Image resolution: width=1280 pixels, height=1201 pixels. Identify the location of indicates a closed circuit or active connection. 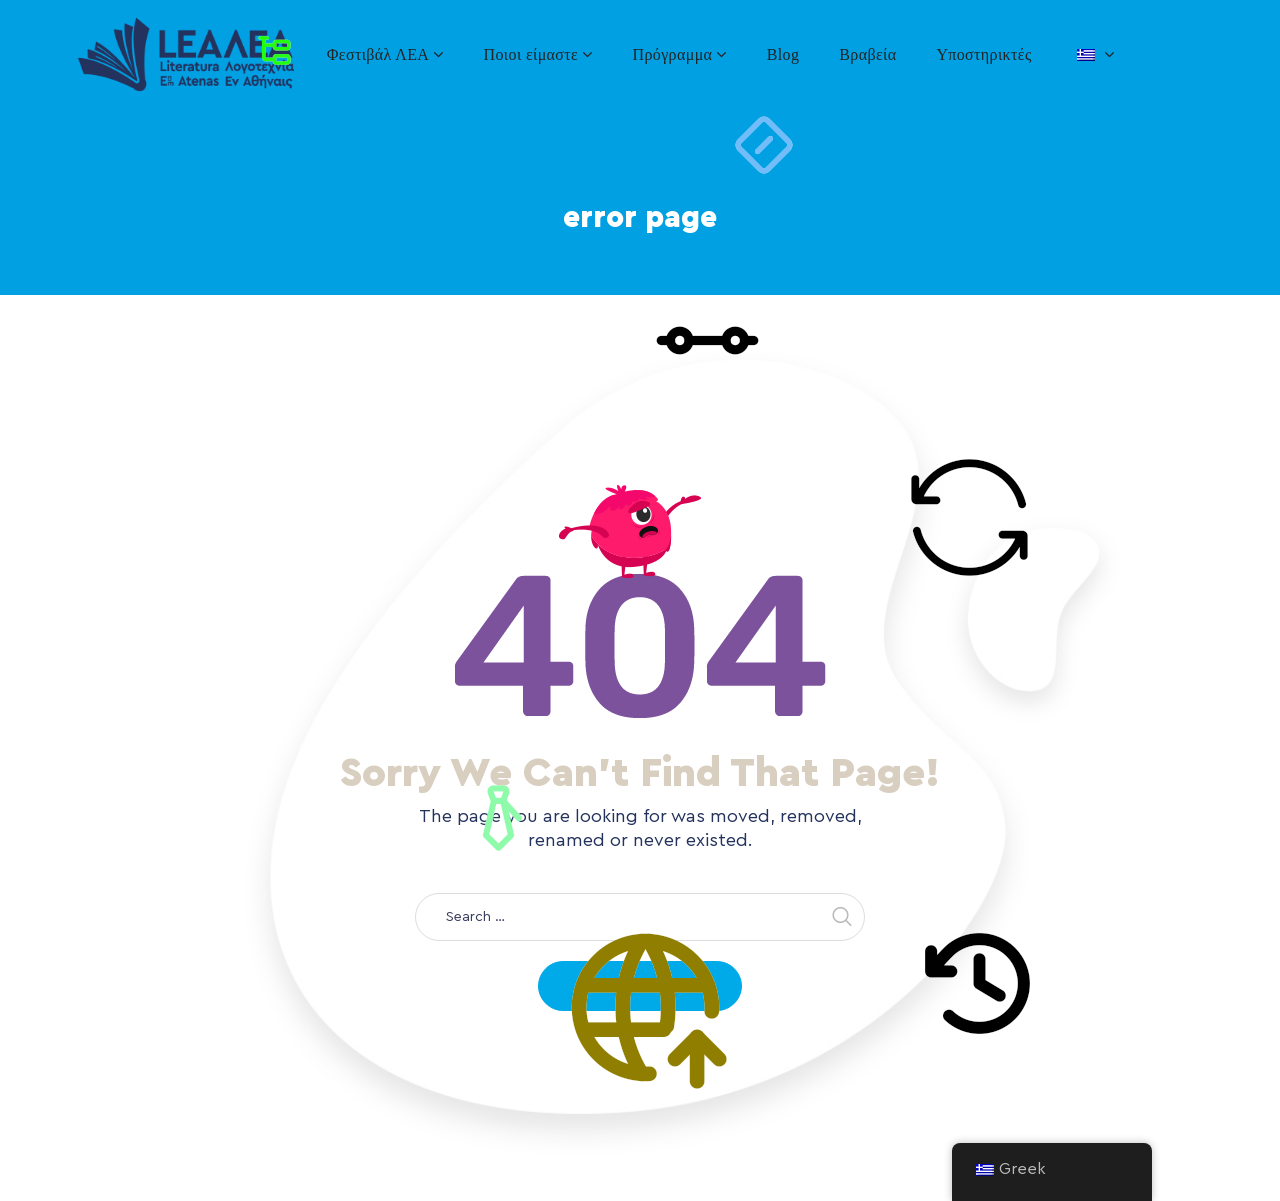
(707, 340).